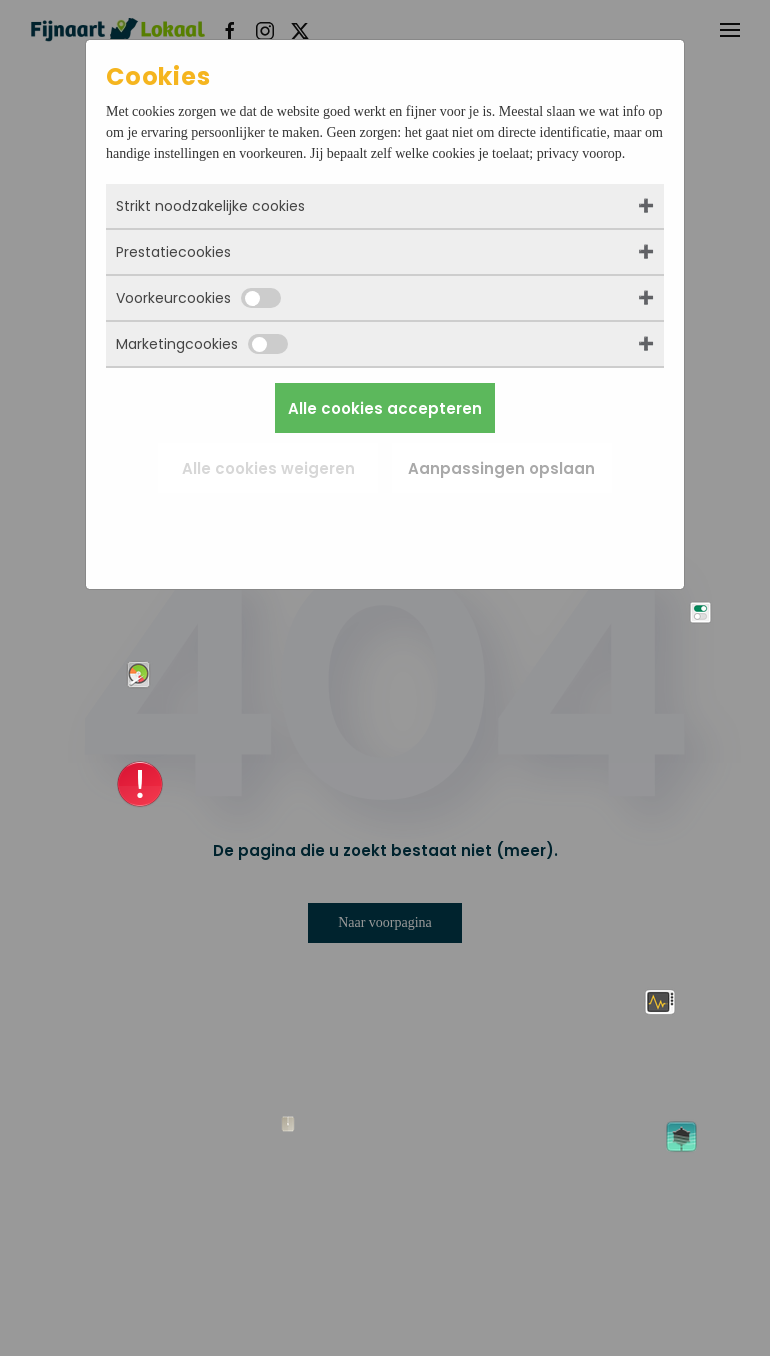 Image resolution: width=770 pixels, height=1356 pixels. What do you see at coordinates (660, 1002) in the screenshot?
I see `open system monitor application` at bounding box center [660, 1002].